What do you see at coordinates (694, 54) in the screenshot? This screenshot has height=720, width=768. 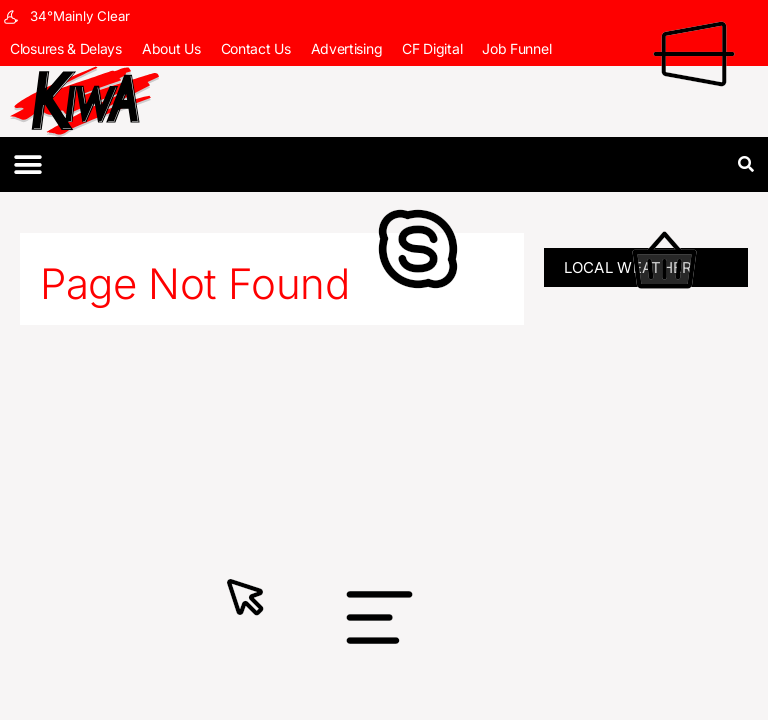 I see `adjust perspective or viewing angle` at bounding box center [694, 54].